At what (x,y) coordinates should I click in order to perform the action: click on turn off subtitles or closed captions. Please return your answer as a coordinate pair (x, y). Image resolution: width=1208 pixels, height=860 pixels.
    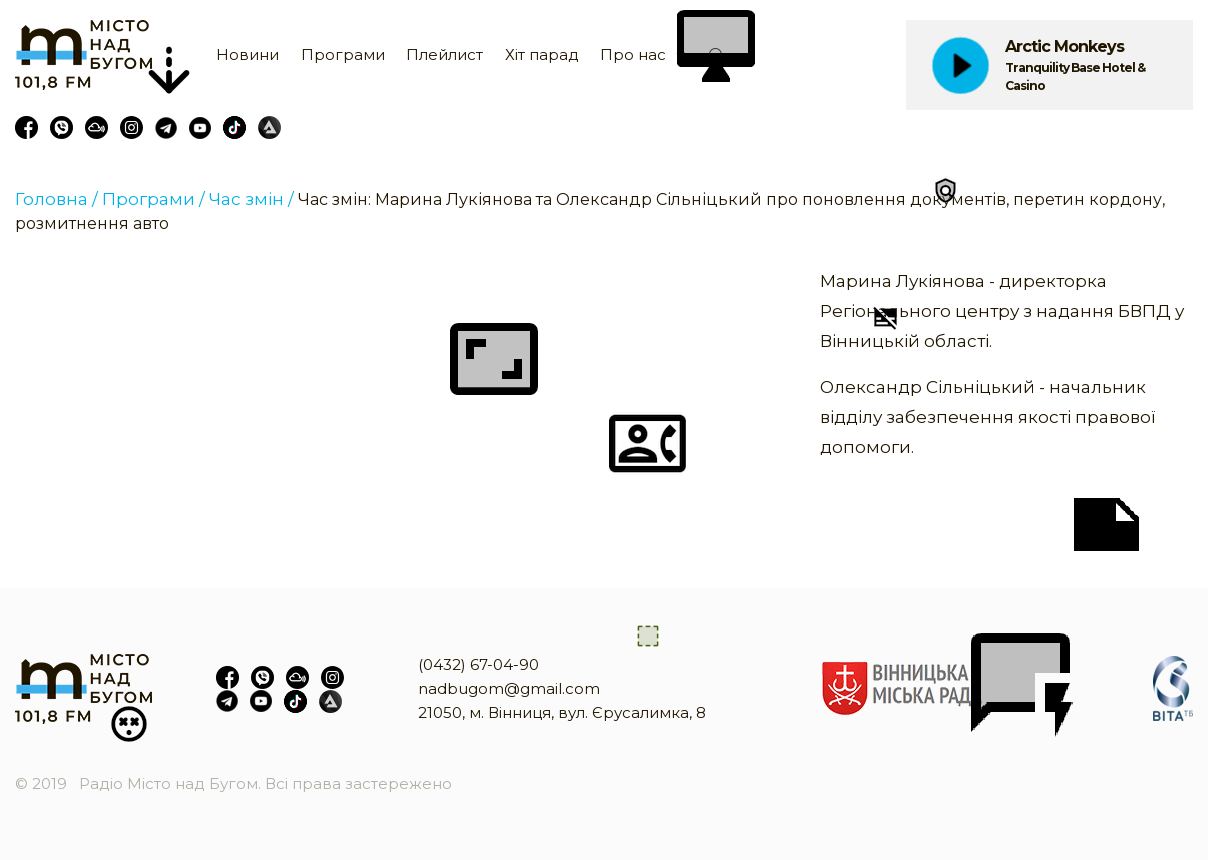
    Looking at the image, I should click on (885, 317).